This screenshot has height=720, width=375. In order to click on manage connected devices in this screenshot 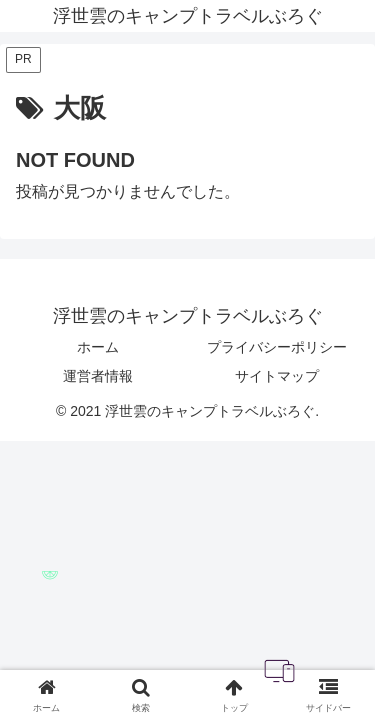, I will do `click(279, 671)`.